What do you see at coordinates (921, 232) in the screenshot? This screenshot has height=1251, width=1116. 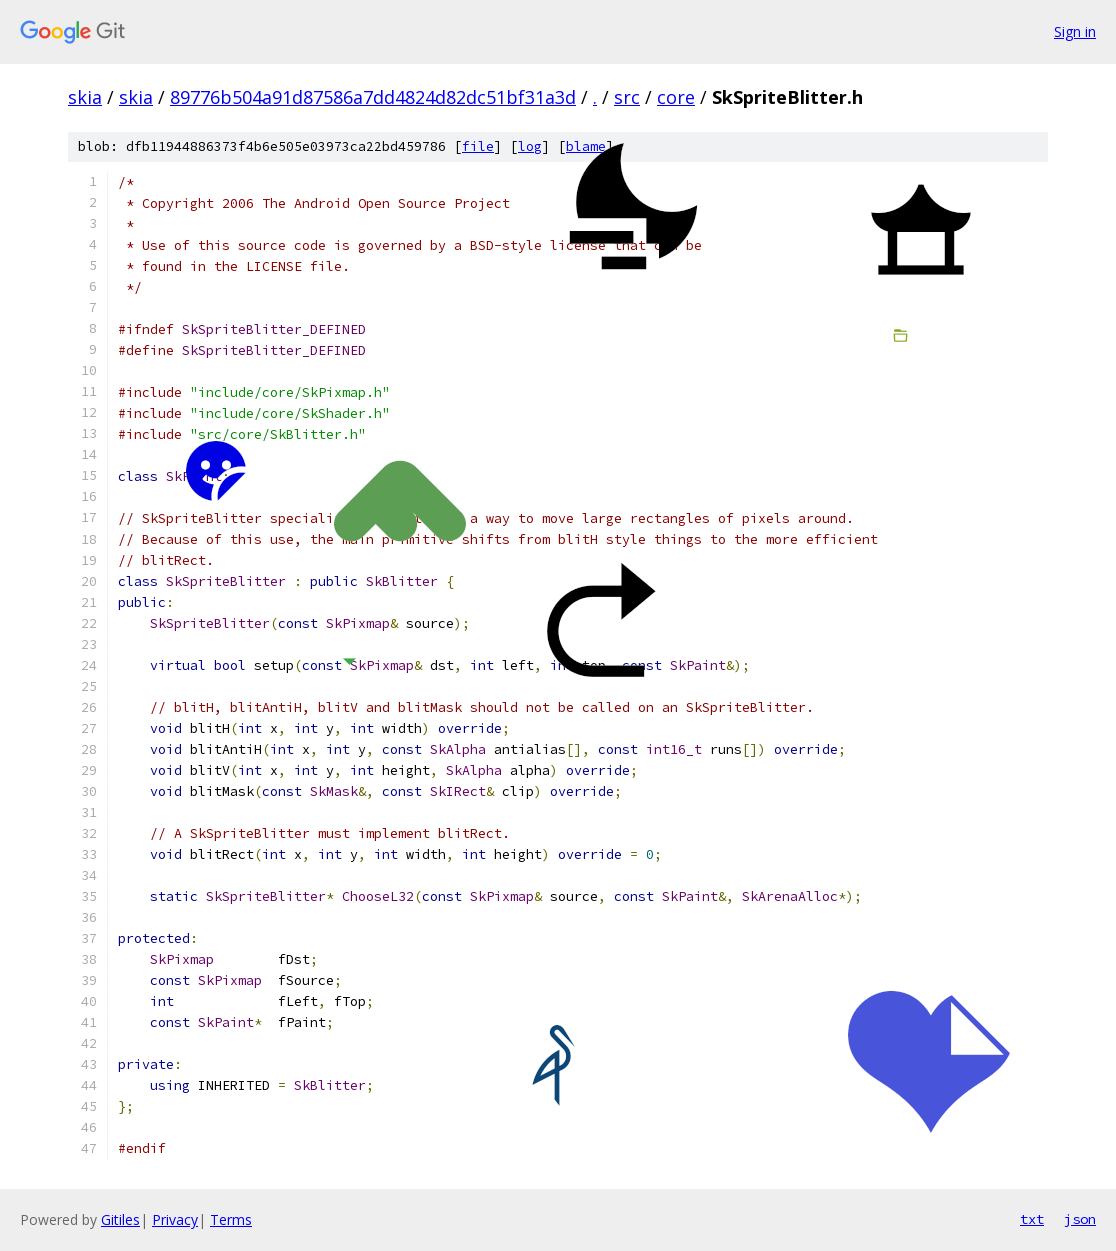 I see `access historical or cultural landmarks` at bounding box center [921, 232].